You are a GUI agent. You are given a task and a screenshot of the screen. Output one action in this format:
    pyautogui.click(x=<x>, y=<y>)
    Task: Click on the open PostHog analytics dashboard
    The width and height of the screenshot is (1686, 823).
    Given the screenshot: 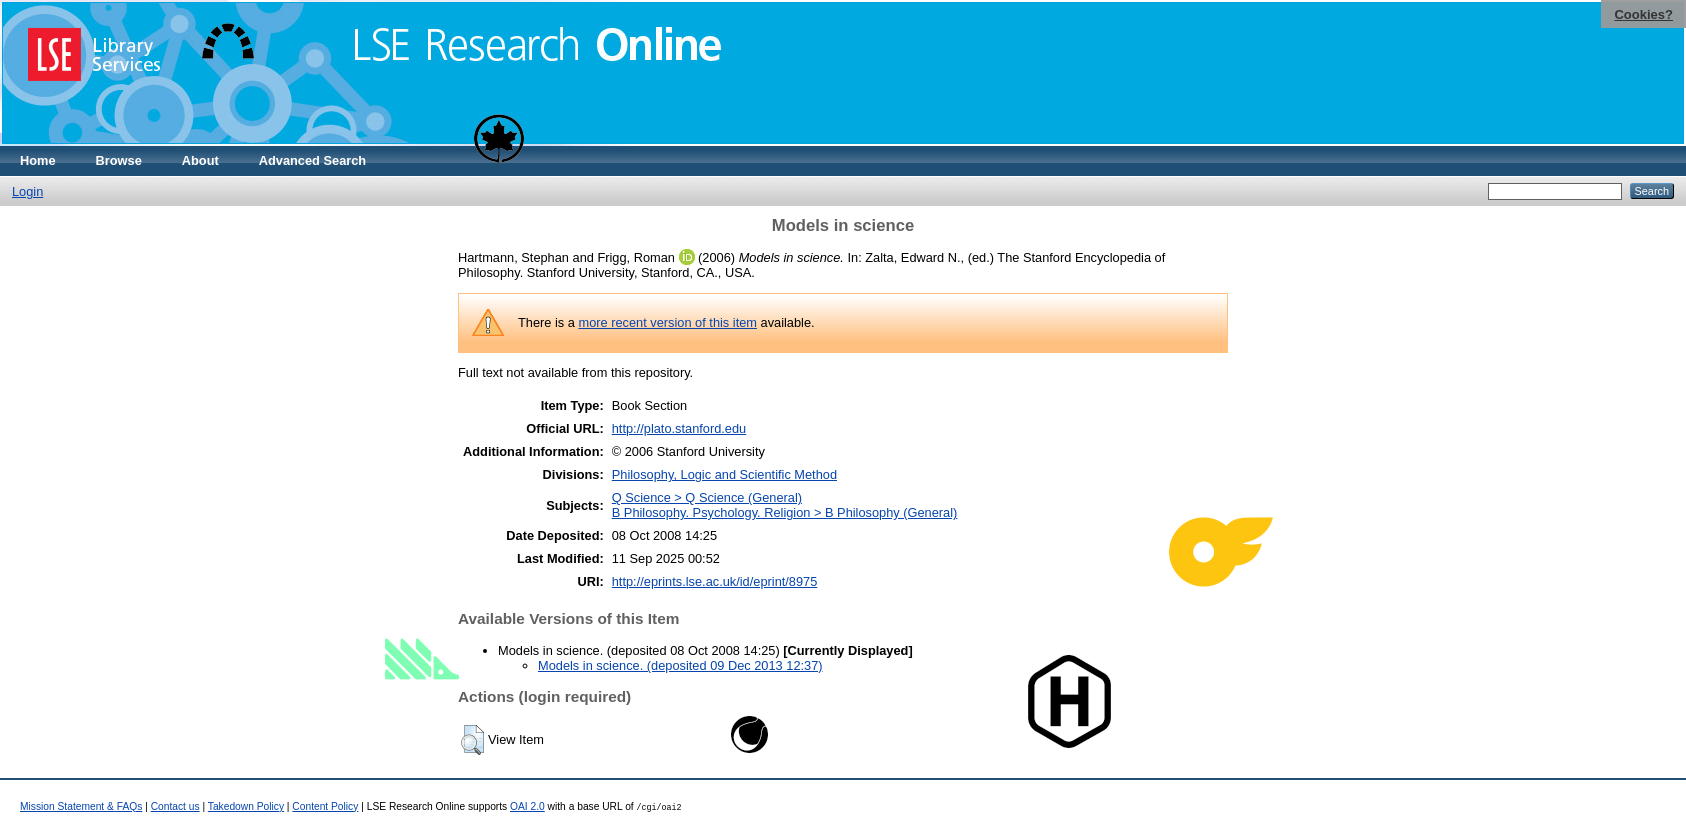 What is the action you would take?
    pyautogui.click(x=422, y=659)
    